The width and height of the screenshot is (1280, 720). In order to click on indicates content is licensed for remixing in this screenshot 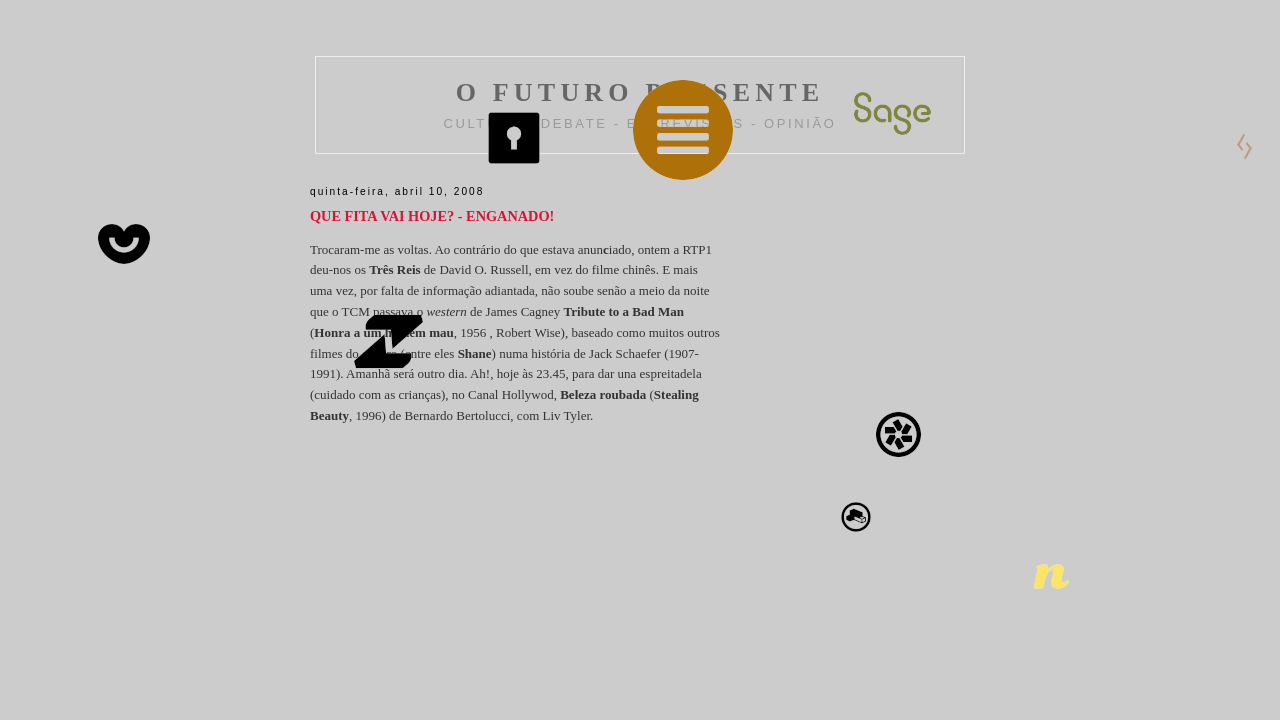, I will do `click(856, 517)`.